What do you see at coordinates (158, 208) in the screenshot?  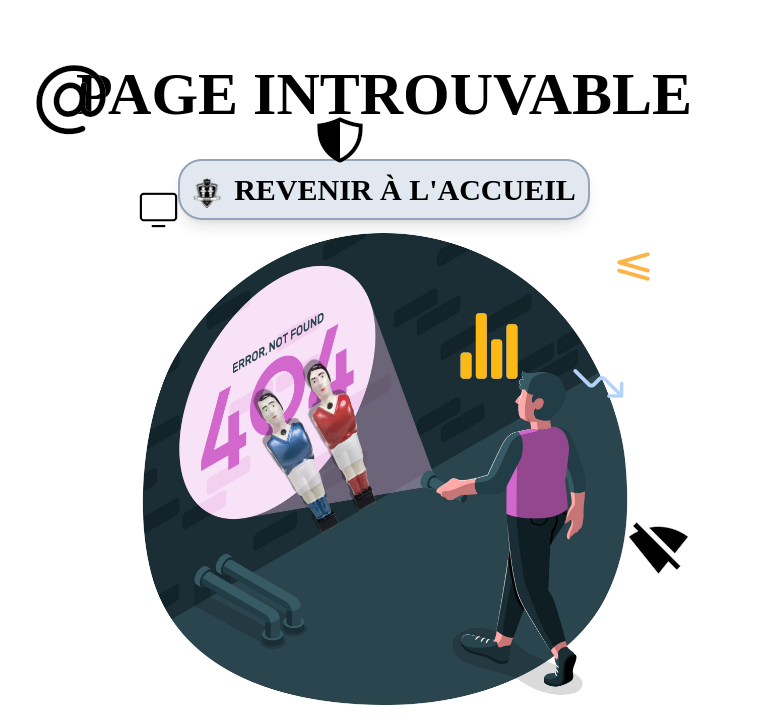 I see `view display settings` at bounding box center [158, 208].